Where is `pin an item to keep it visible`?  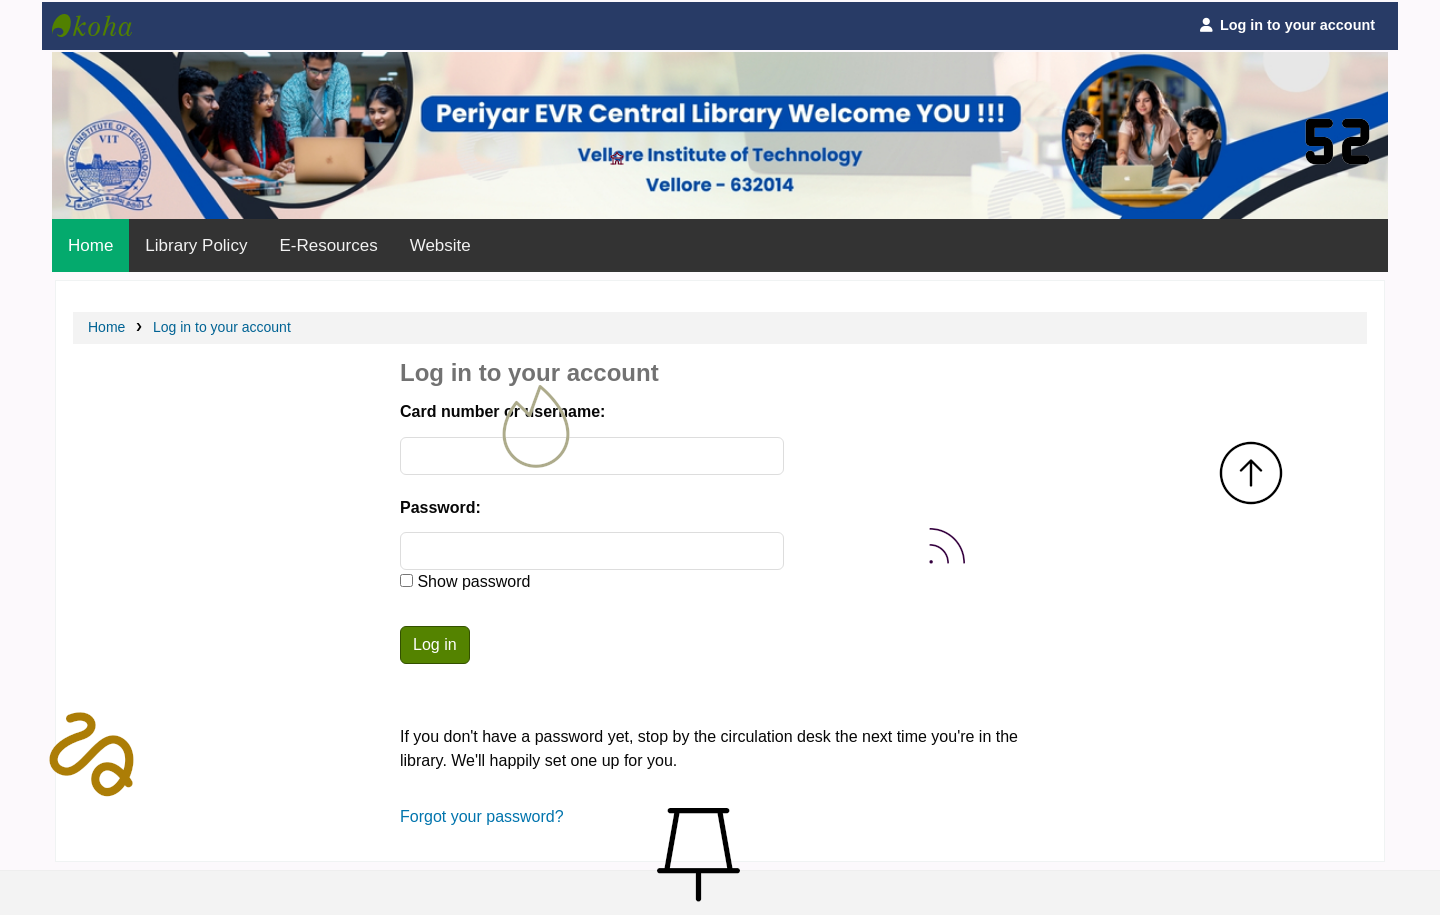 pin an item to keep it visible is located at coordinates (698, 849).